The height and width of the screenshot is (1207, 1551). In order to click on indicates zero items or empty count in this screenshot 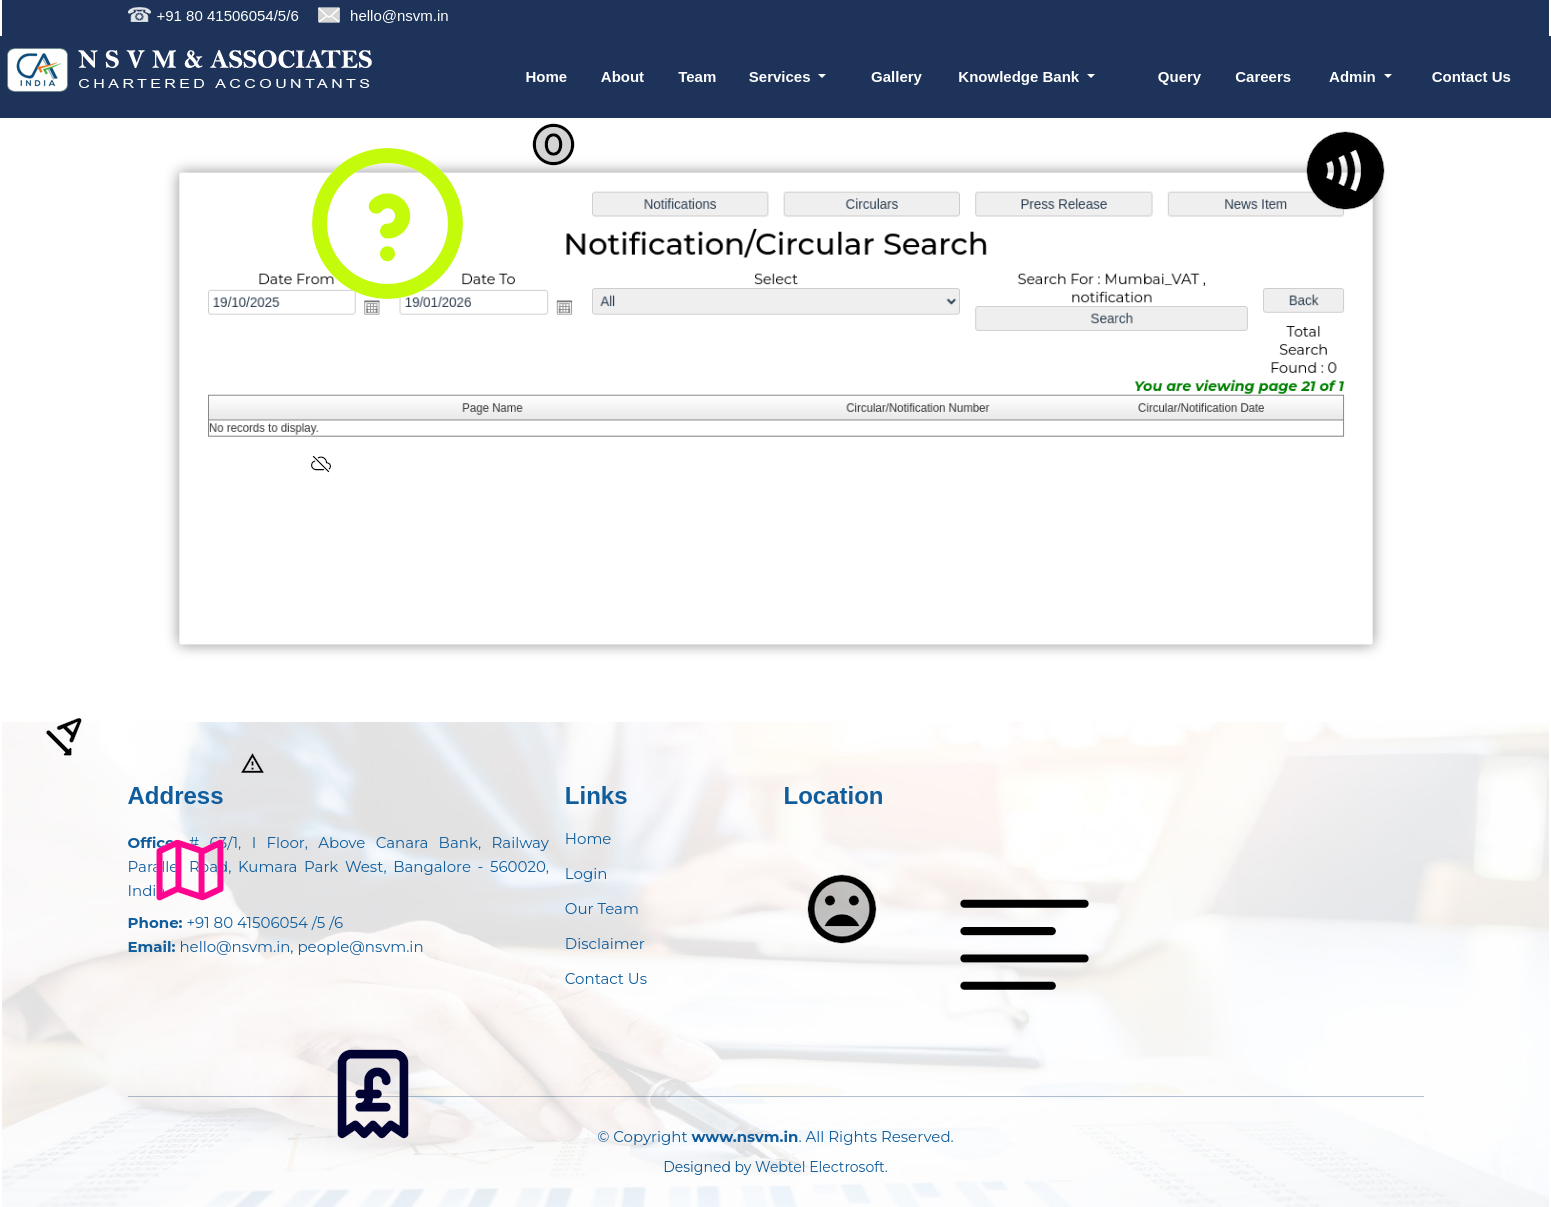, I will do `click(553, 144)`.